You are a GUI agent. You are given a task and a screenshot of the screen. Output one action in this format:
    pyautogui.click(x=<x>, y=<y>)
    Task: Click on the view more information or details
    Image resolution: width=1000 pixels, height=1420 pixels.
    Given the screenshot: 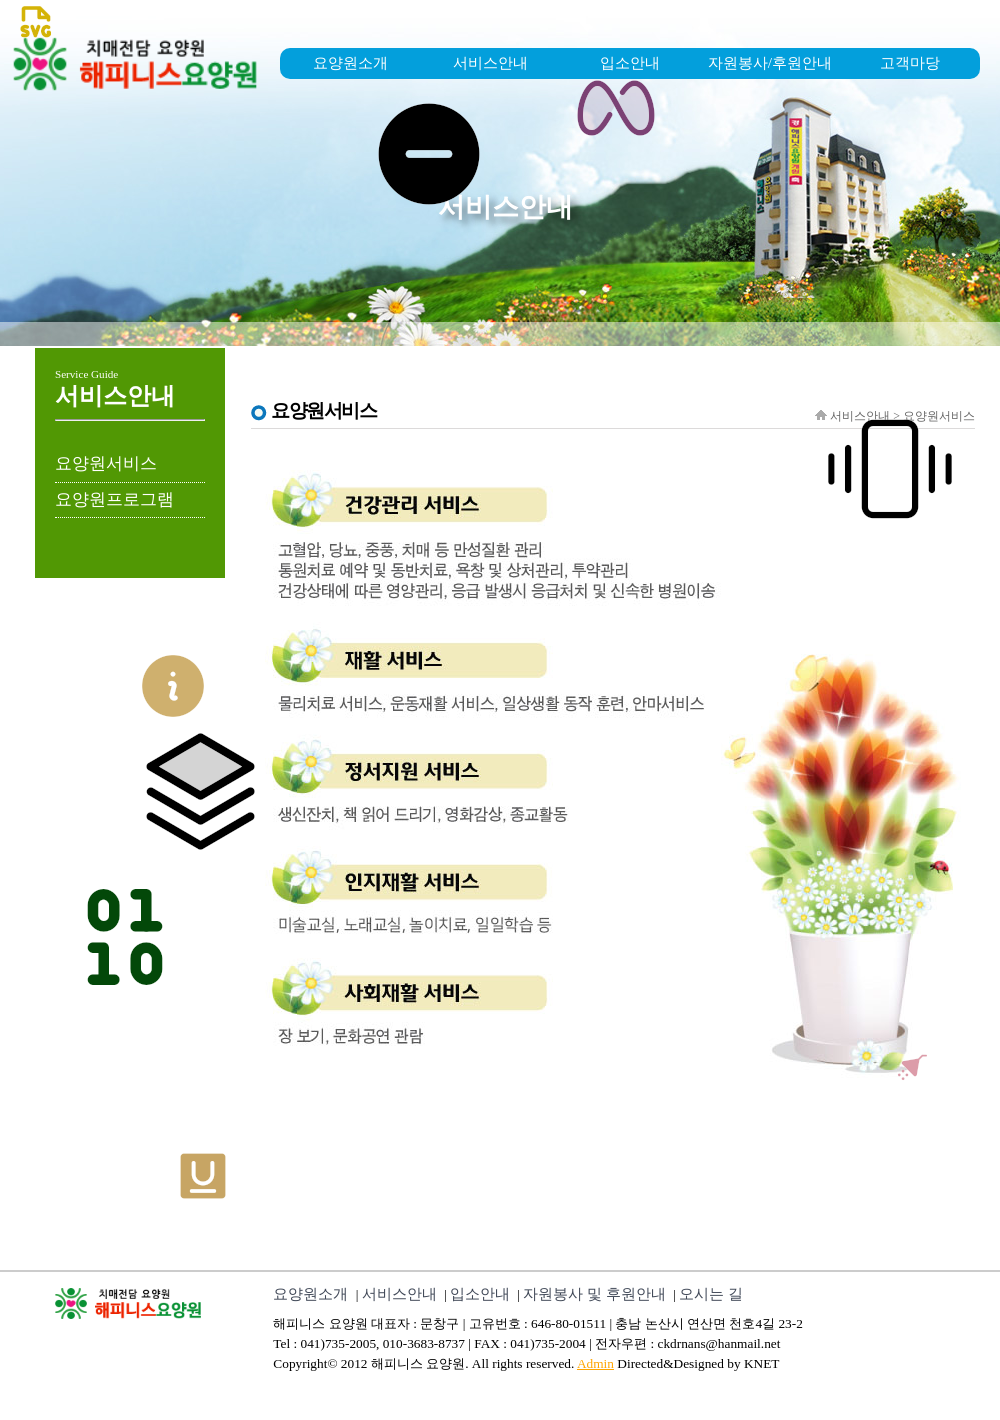 What is the action you would take?
    pyautogui.click(x=173, y=686)
    